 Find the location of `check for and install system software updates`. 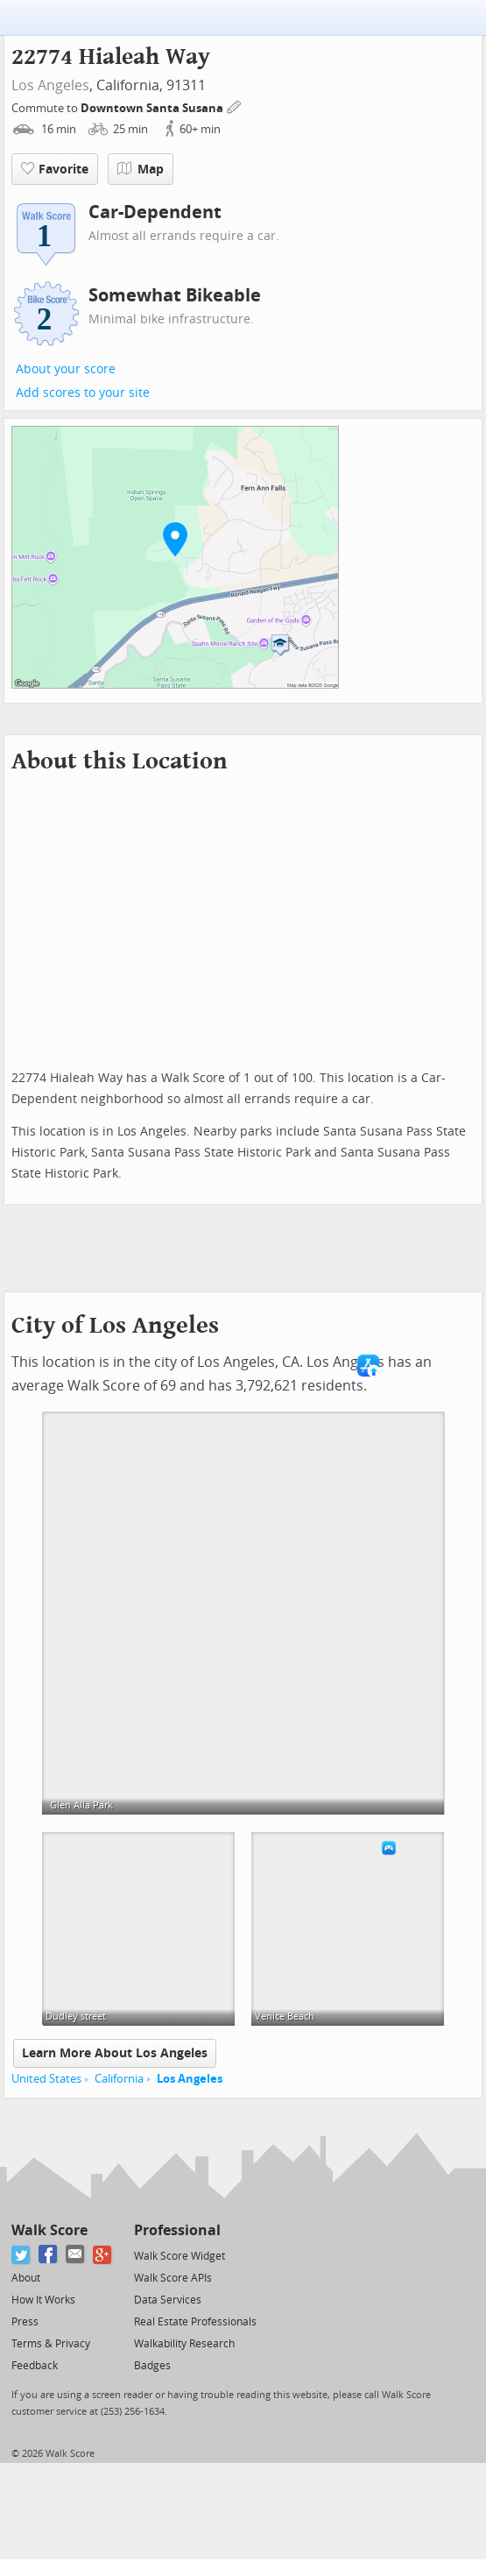

check for and install system software updates is located at coordinates (368, 1365).